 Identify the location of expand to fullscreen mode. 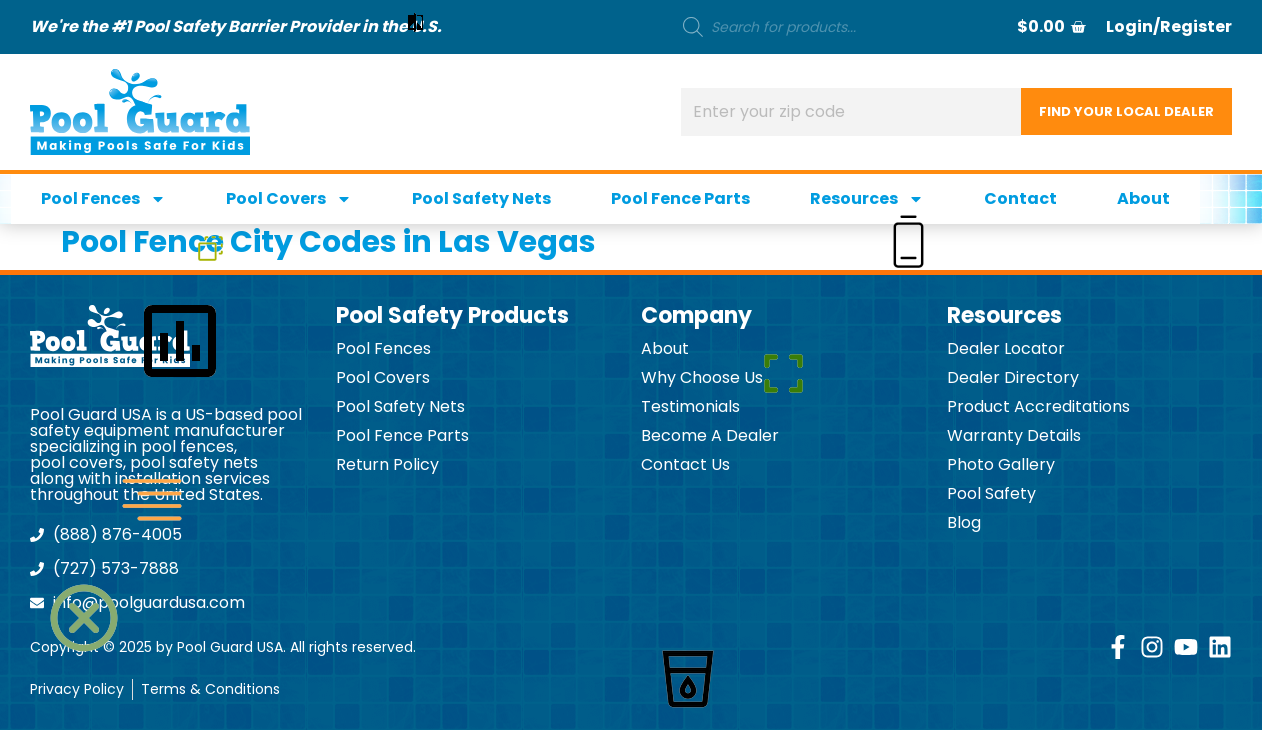
(783, 373).